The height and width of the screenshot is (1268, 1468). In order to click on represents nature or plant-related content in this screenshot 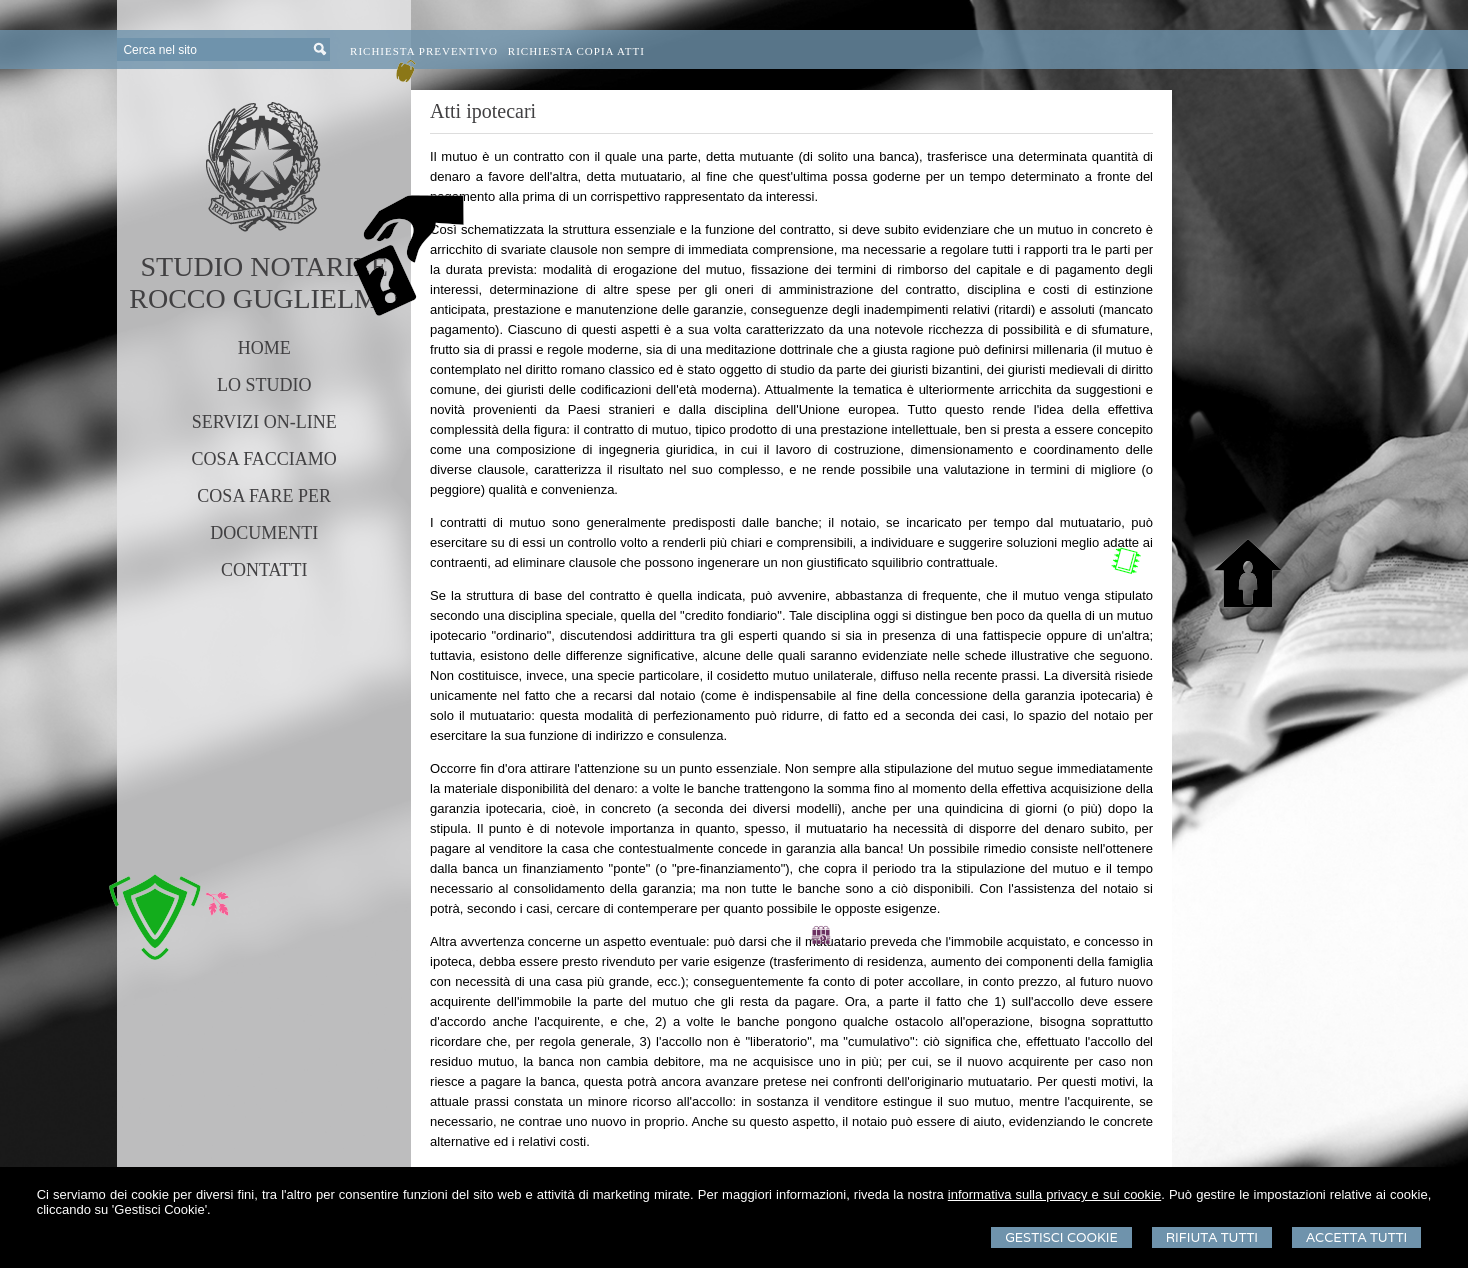, I will do `click(218, 904)`.